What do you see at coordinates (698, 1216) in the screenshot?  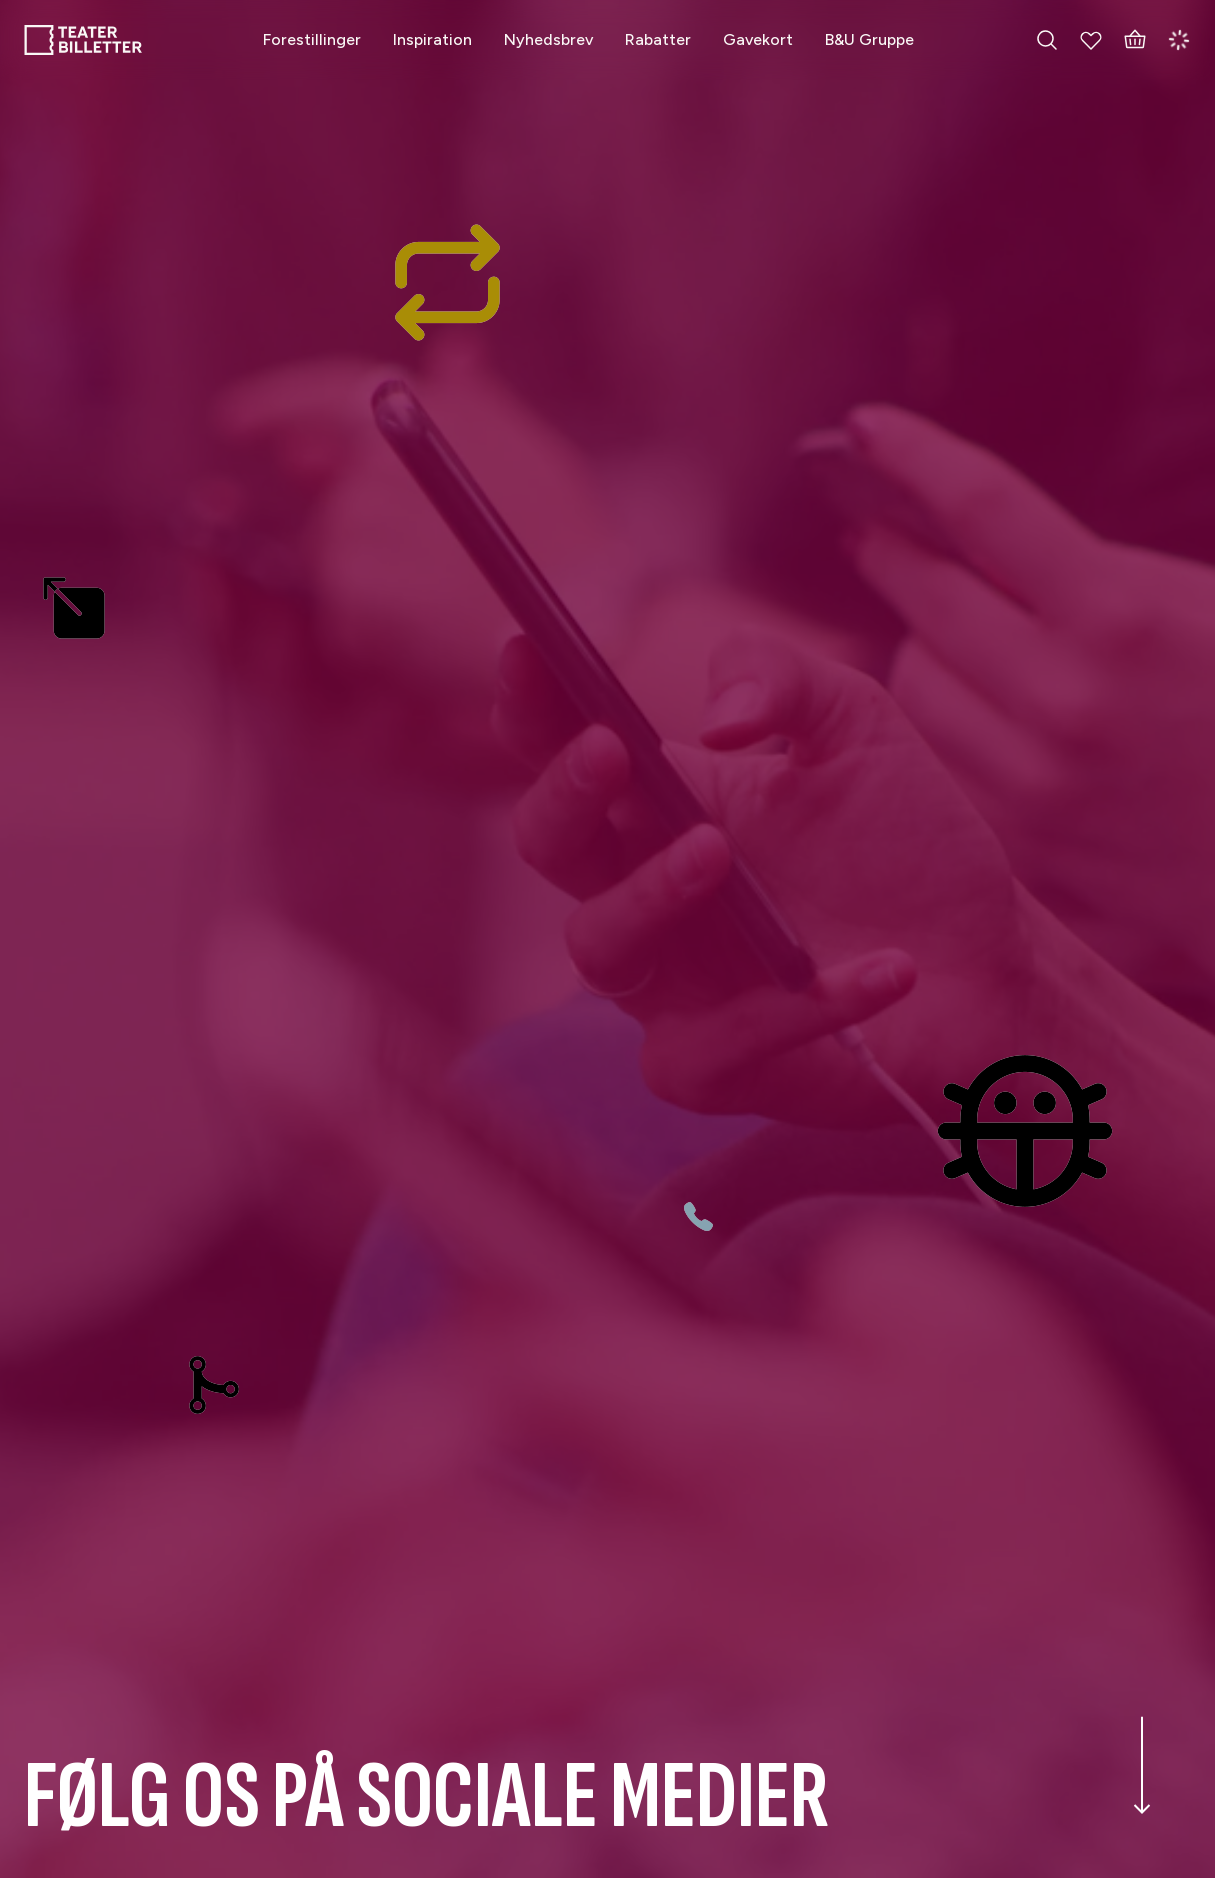 I see `make a phone call` at bounding box center [698, 1216].